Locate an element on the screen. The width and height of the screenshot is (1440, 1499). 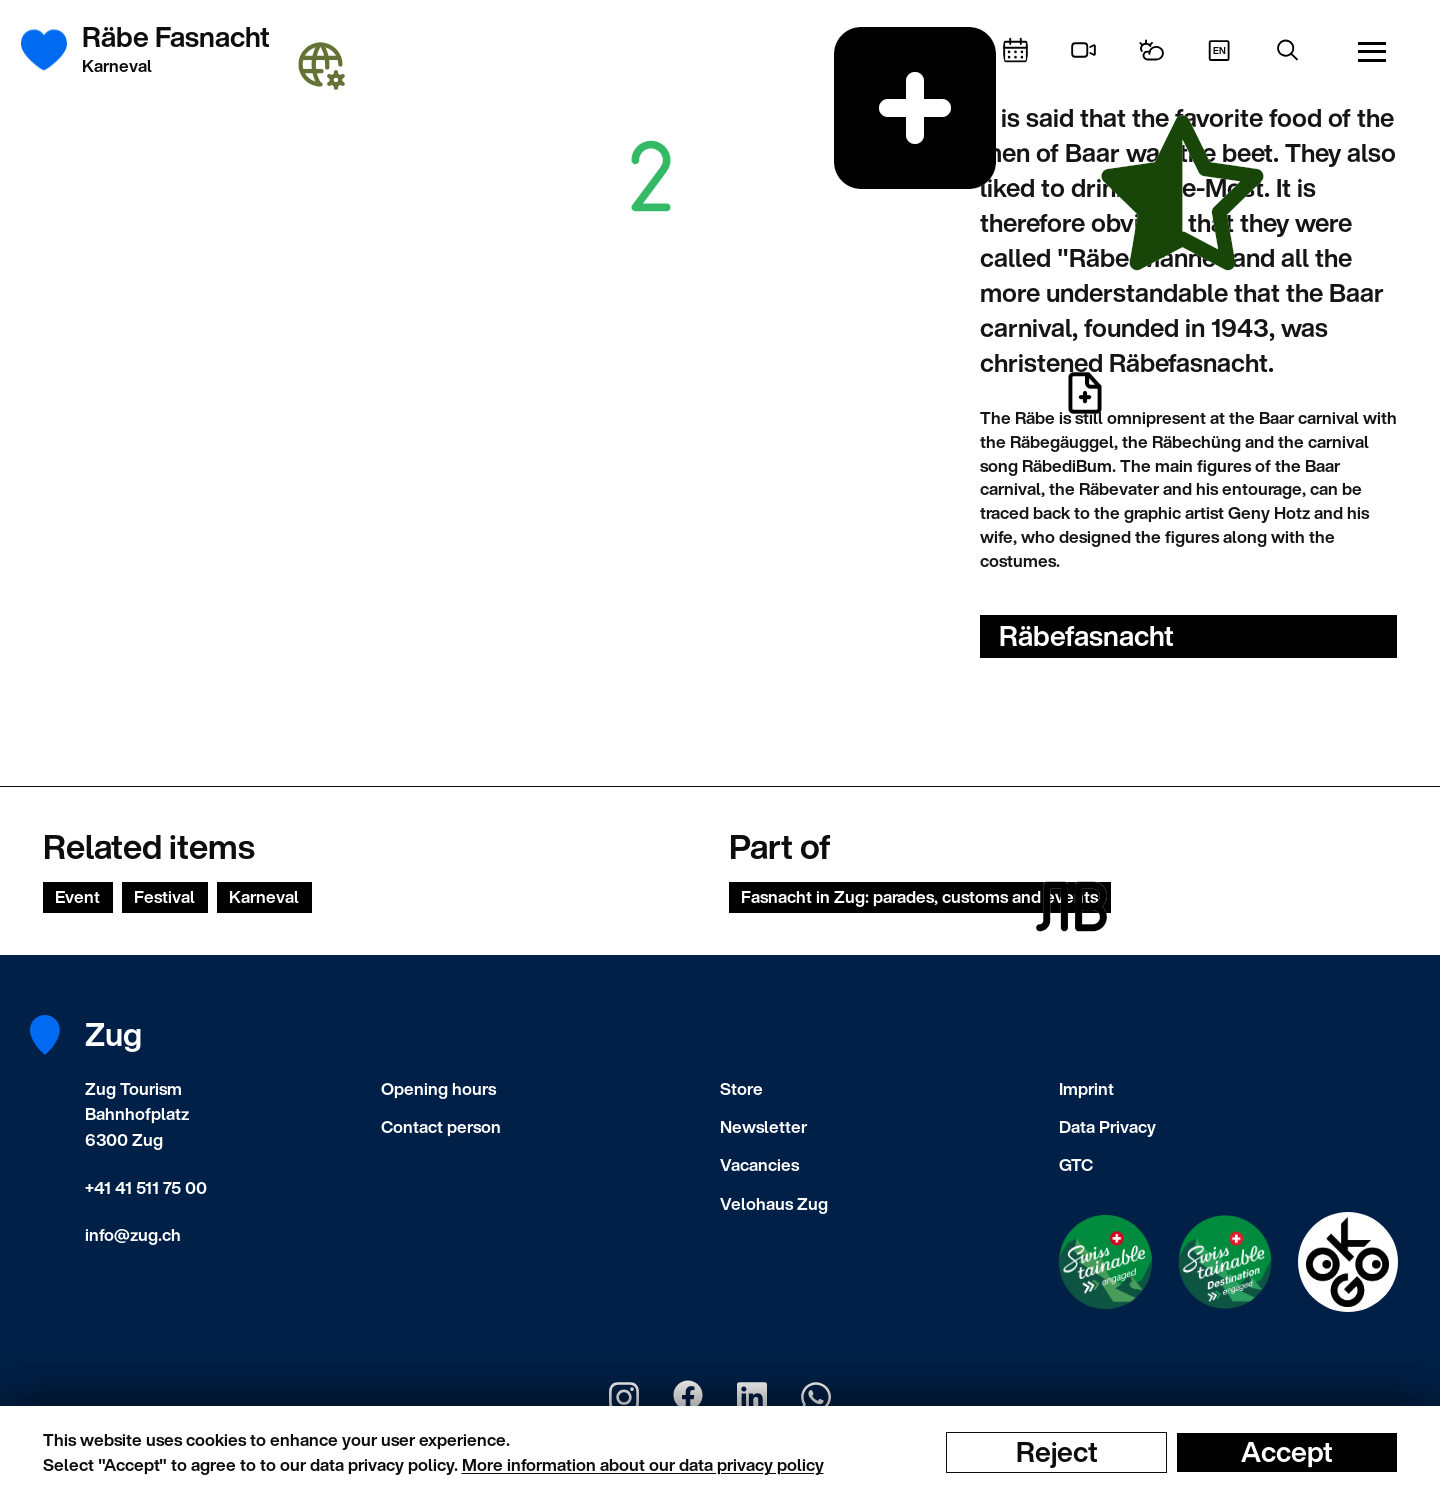
indicates step 2 in a multi-step process is located at coordinates (651, 176).